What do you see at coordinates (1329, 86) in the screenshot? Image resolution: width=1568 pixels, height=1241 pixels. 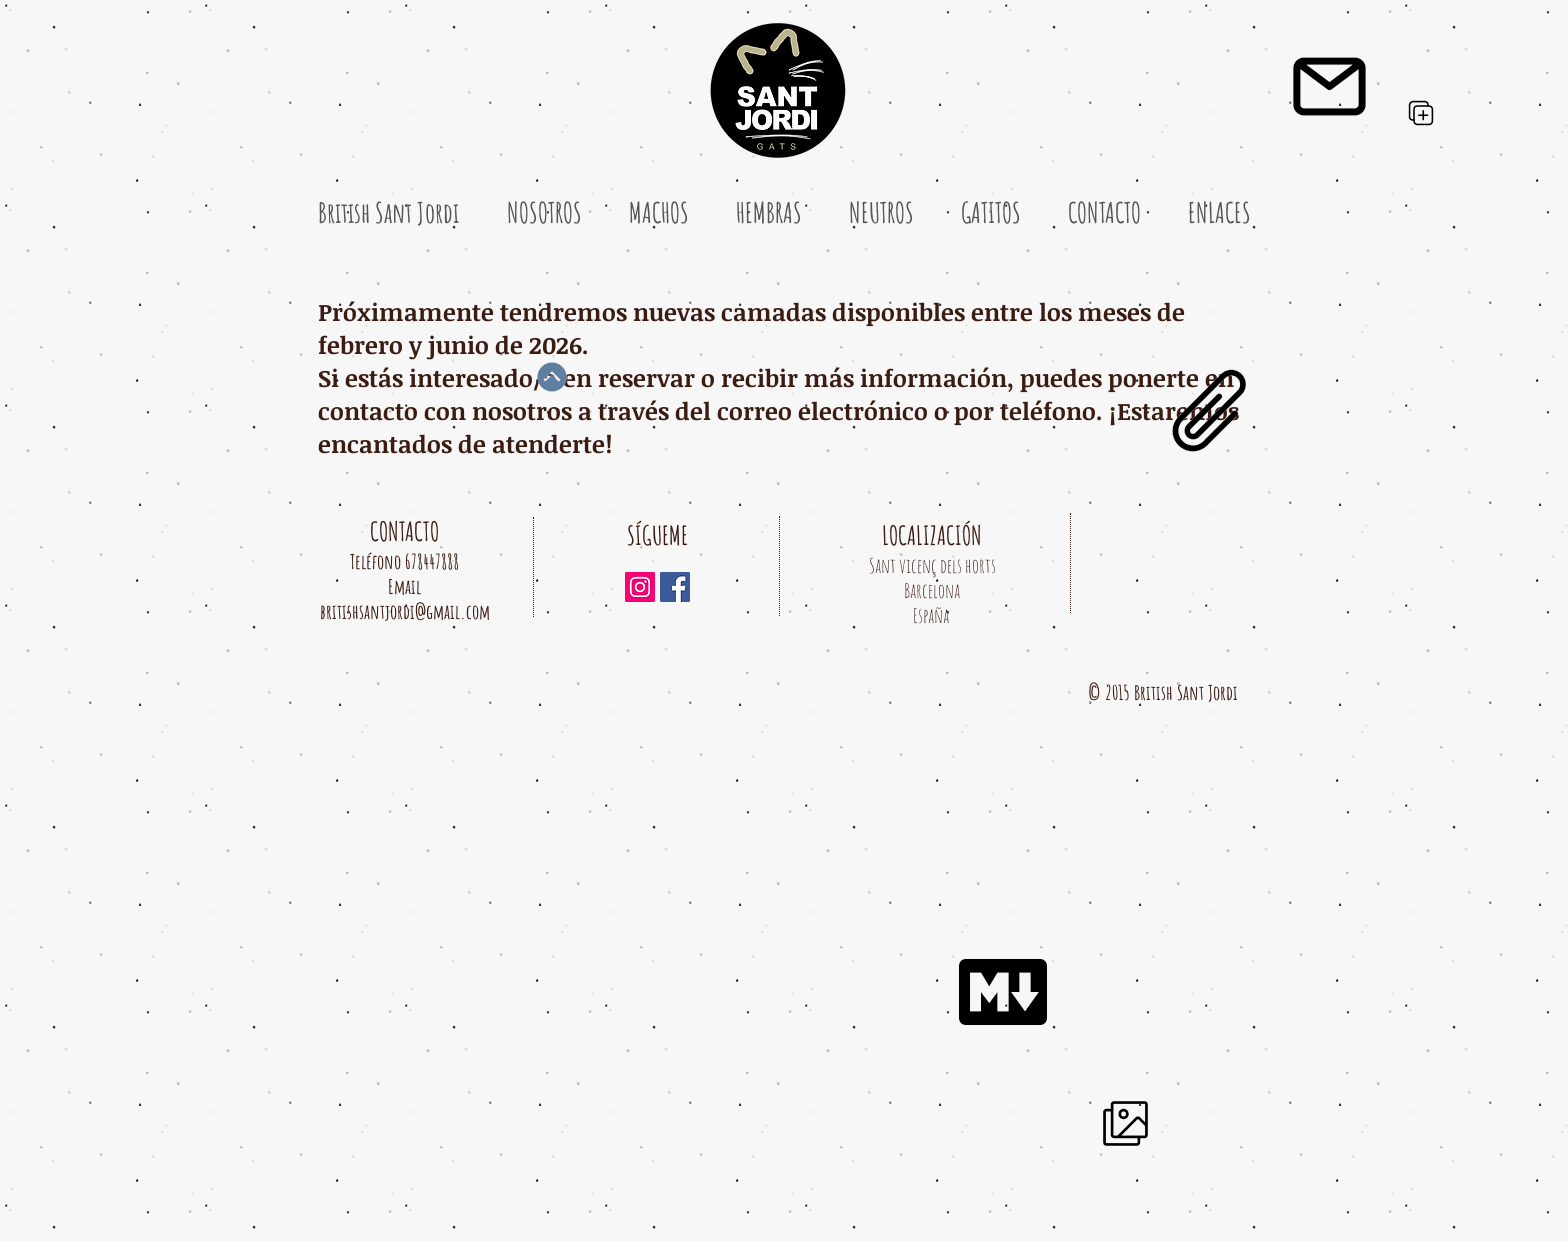 I see `open your email inbox` at bounding box center [1329, 86].